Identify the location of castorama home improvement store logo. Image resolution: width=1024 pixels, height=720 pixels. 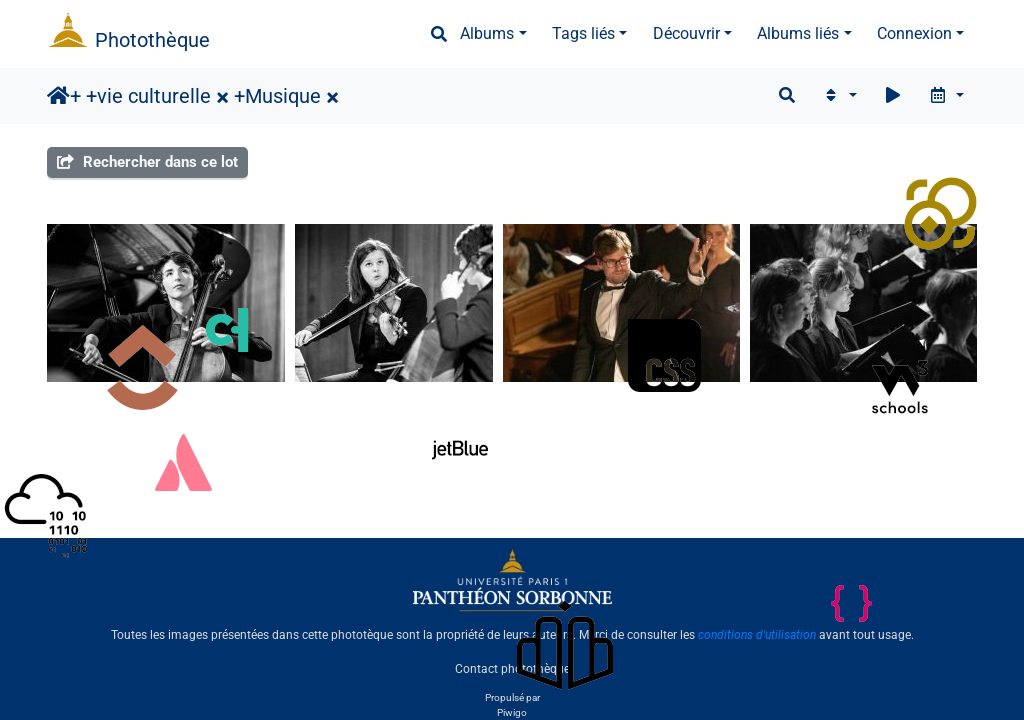
(227, 330).